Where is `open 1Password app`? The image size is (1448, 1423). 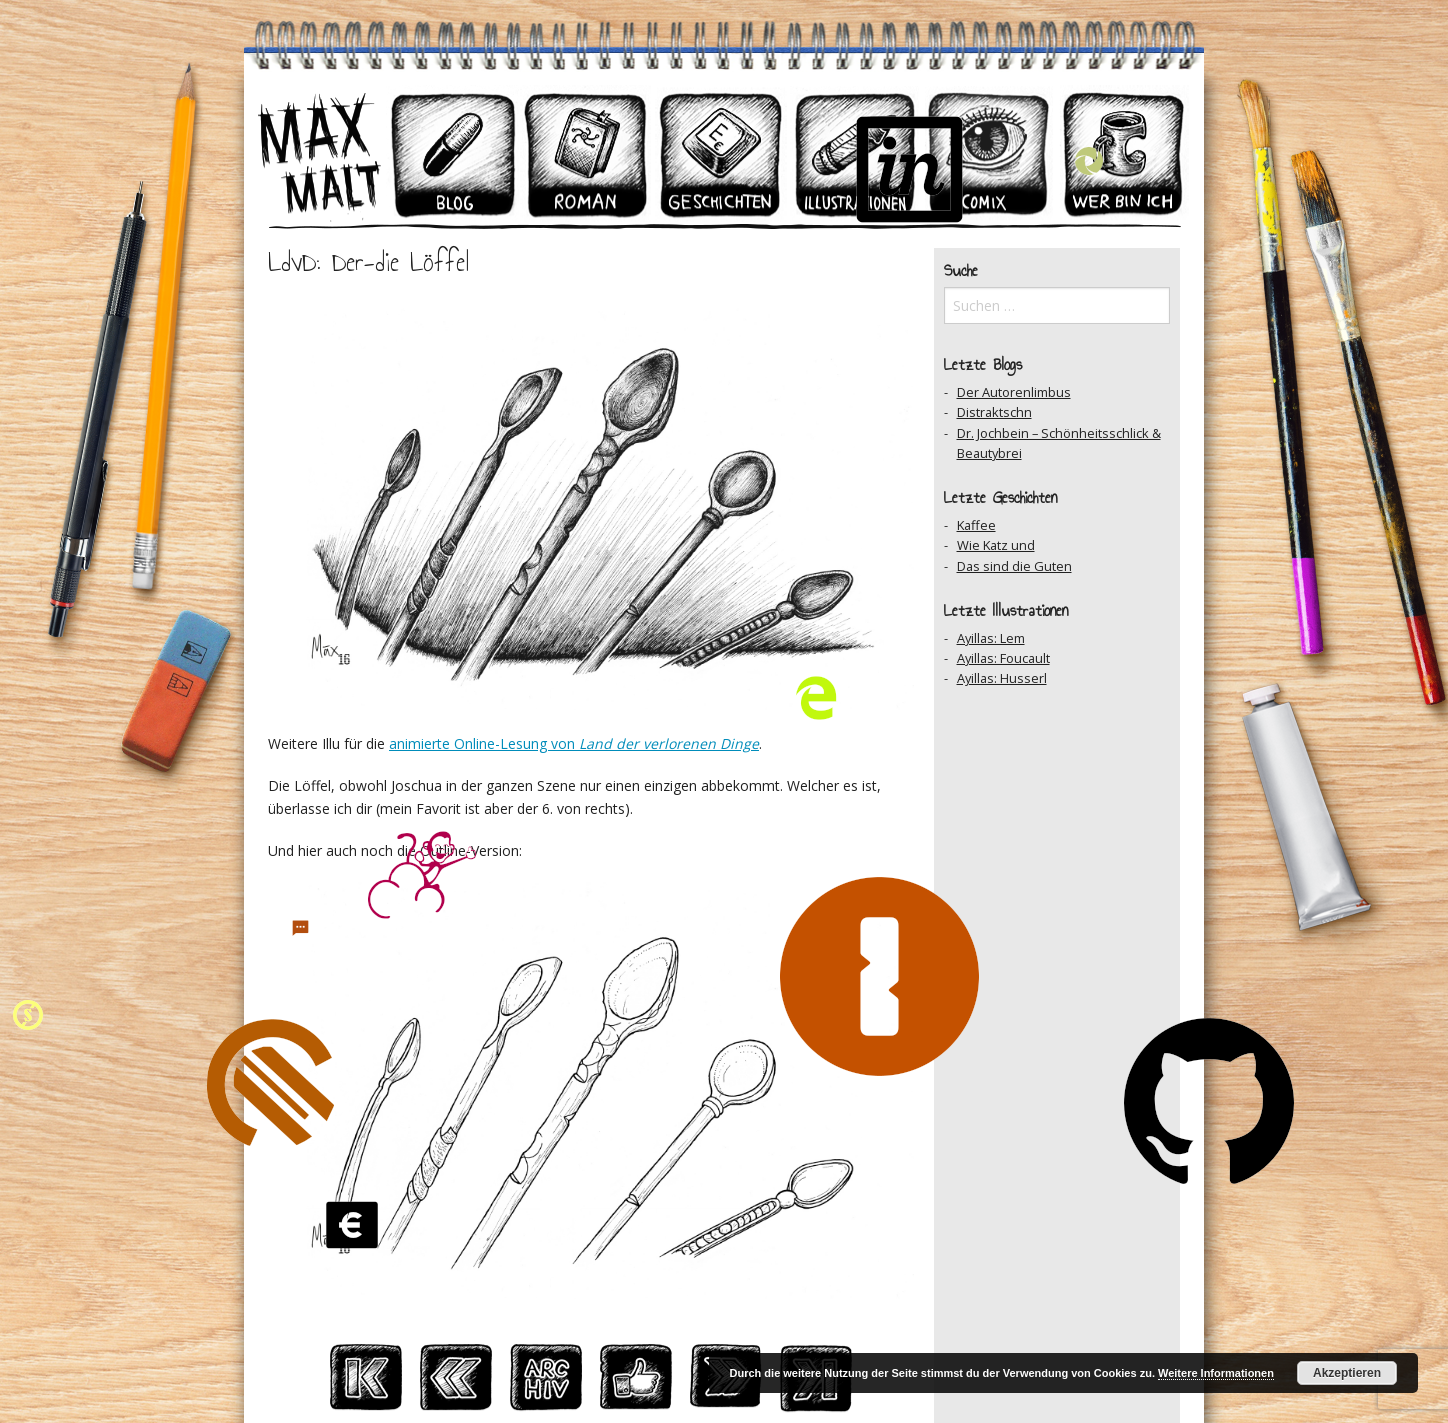 open 1Password app is located at coordinates (879, 976).